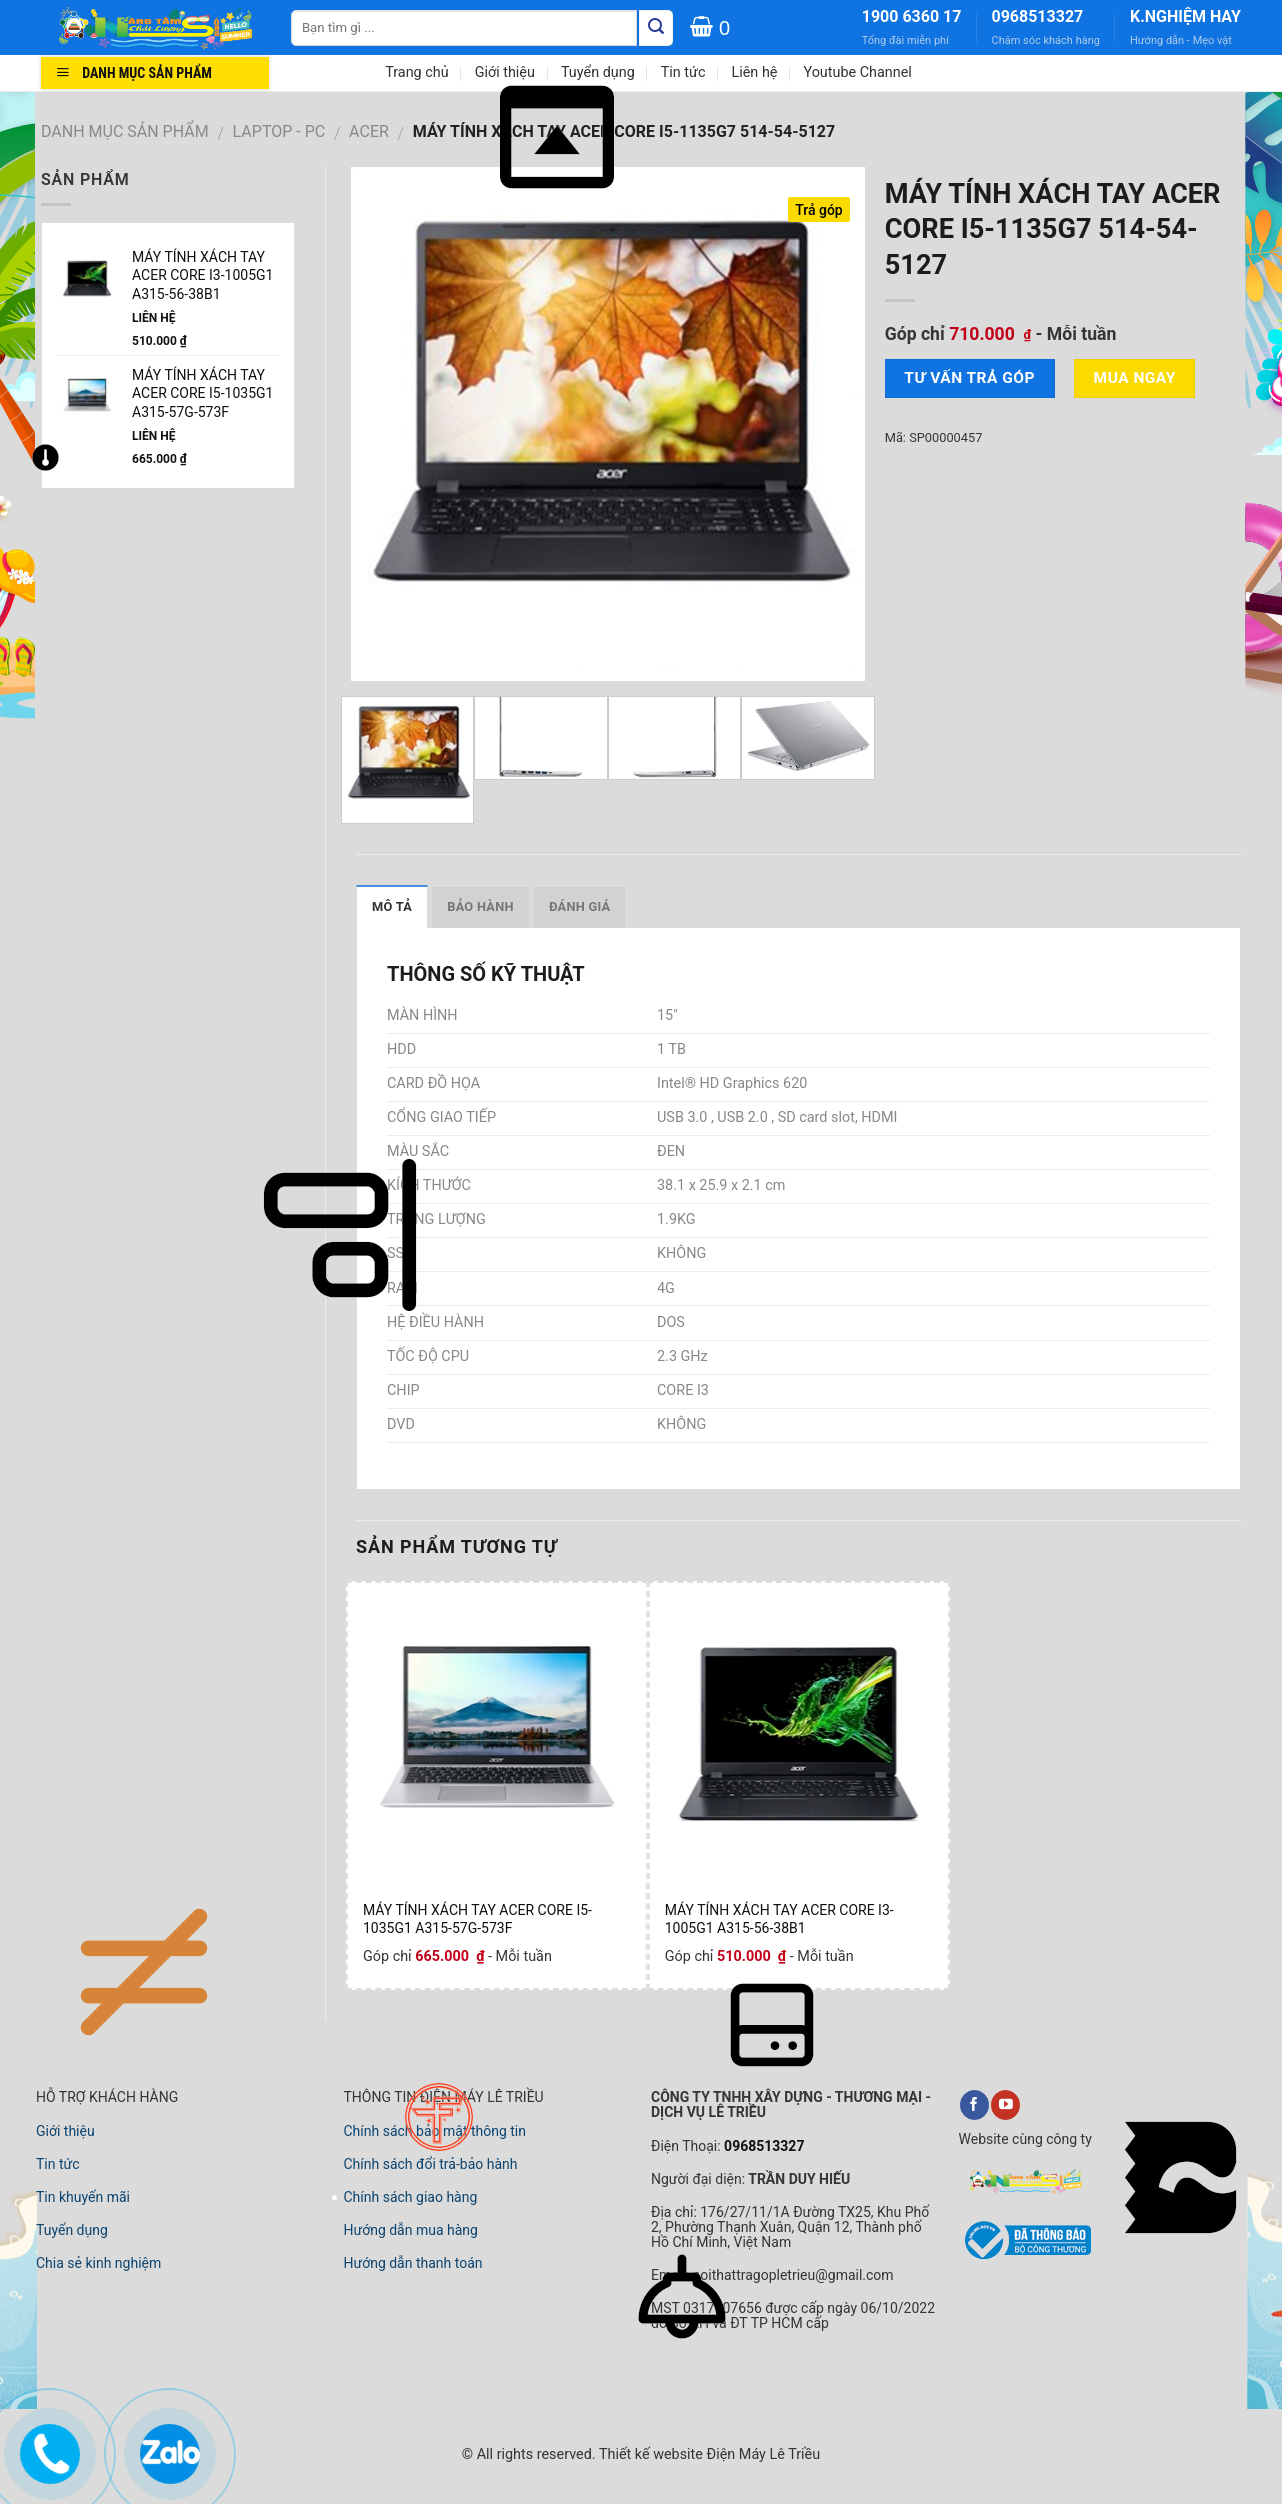 This screenshot has width=1282, height=2504. Describe the element at coordinates (772, 2025) in the screenshot. I see `access storage or disk management` at that location.